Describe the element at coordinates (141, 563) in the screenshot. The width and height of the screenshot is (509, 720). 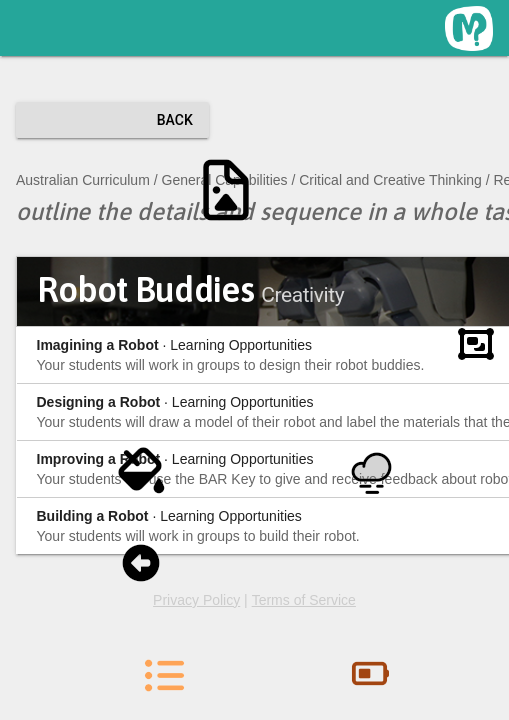
I see `go back to the previous screen` at that location.